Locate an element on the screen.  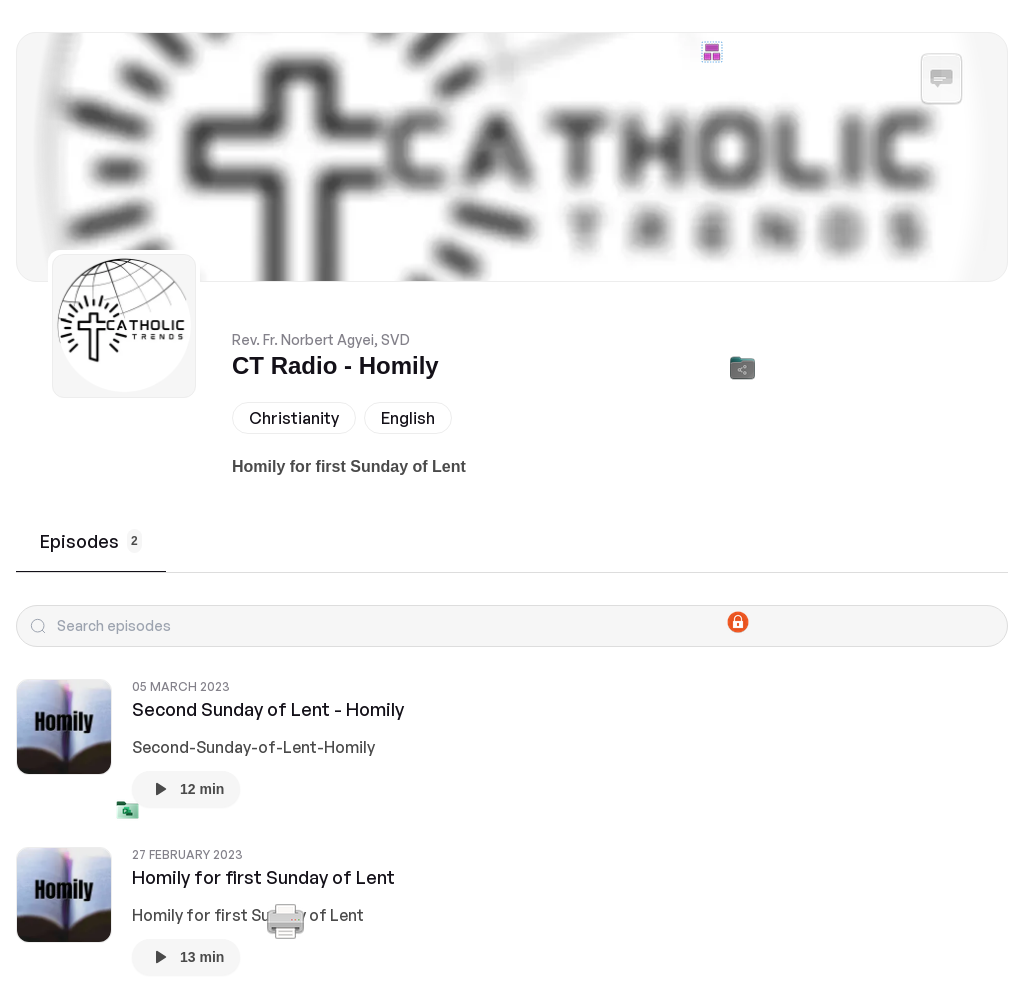
access your public shared folder is located at coordinates (742, 367).